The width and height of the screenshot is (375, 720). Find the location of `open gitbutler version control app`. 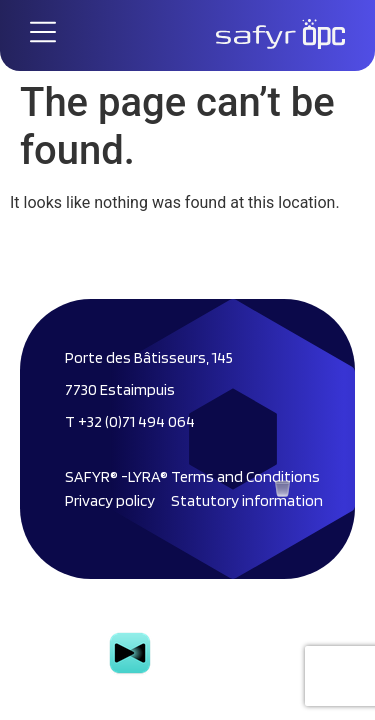

open gitbutler version control app is located at coordinates (130, 653).